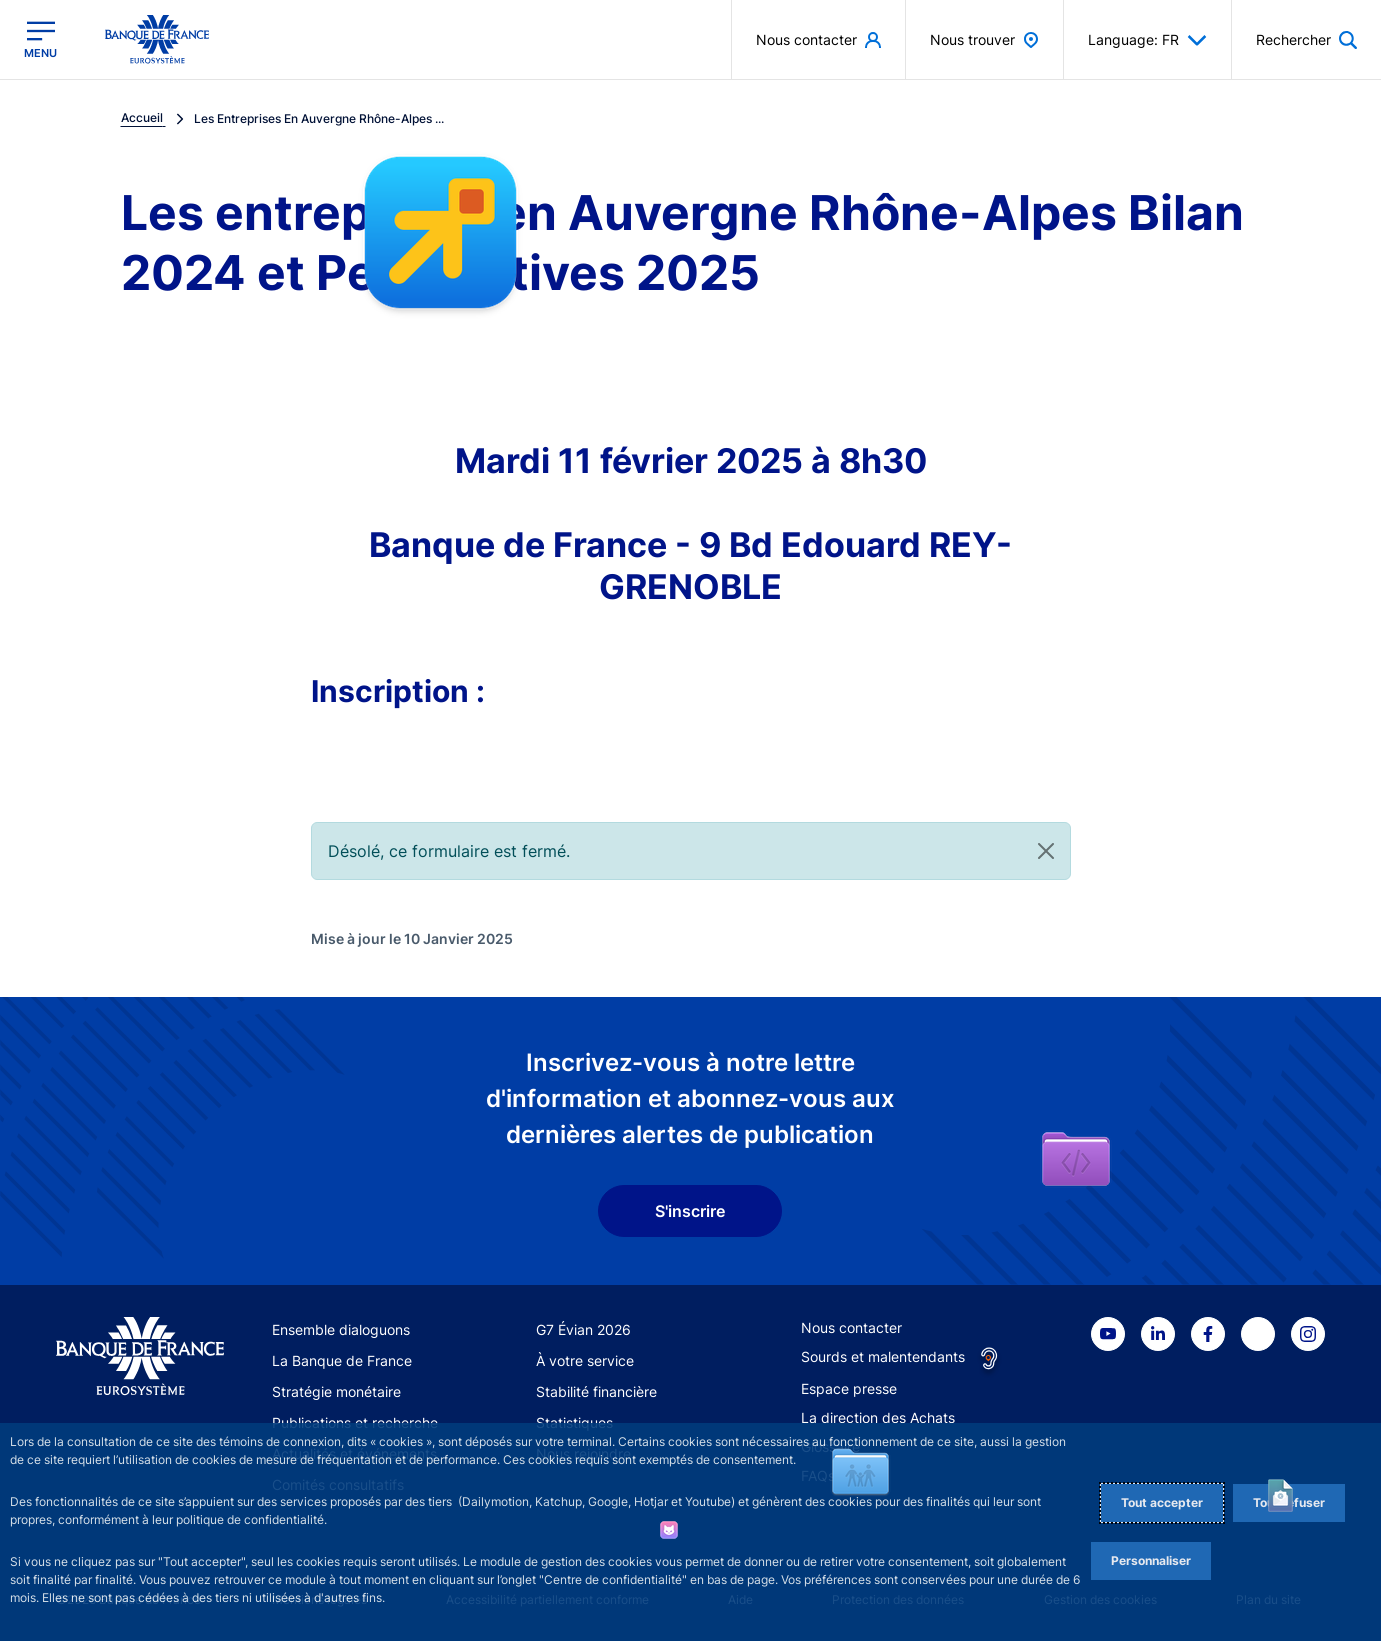 Image resolution: width=1381 pixels, height=1641 pixels. I want to click on launch VMware Remote Console application, so click(440, 232).